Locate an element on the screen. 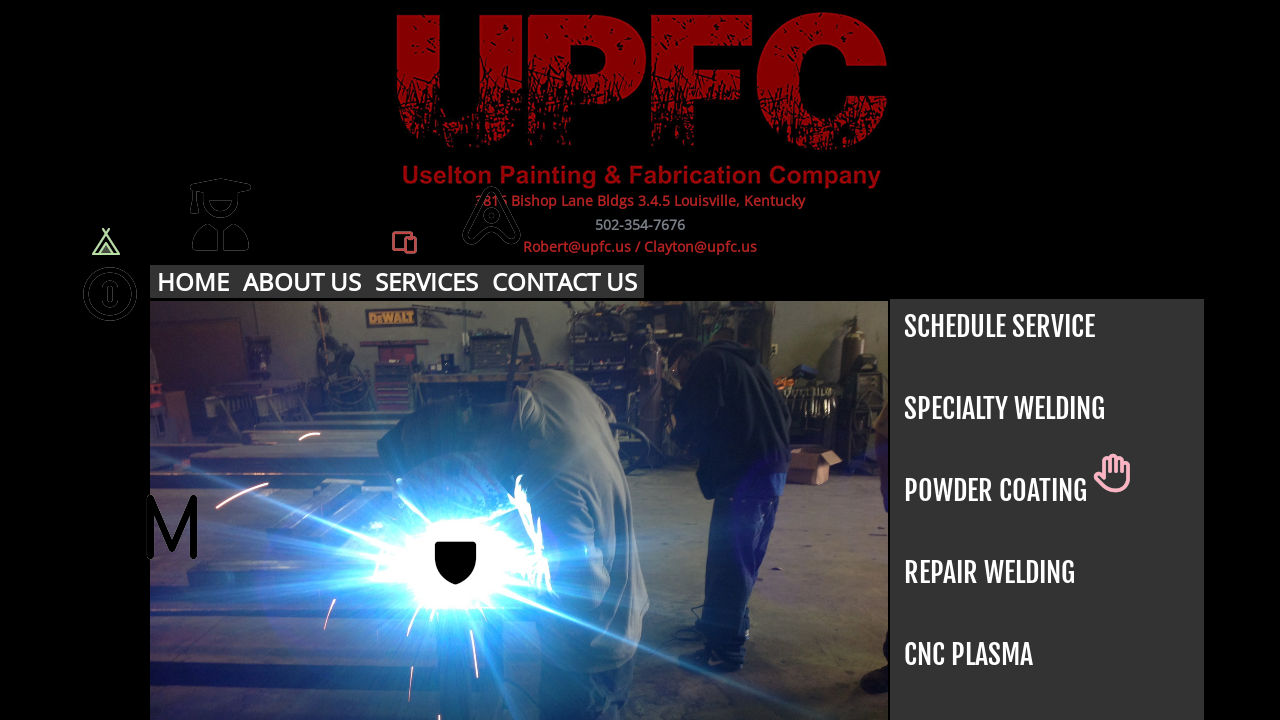 This screenshot has width=1280, height=720. indicates an "O" option or selection in a multiple choice interface is located at coordinates (110, 294).